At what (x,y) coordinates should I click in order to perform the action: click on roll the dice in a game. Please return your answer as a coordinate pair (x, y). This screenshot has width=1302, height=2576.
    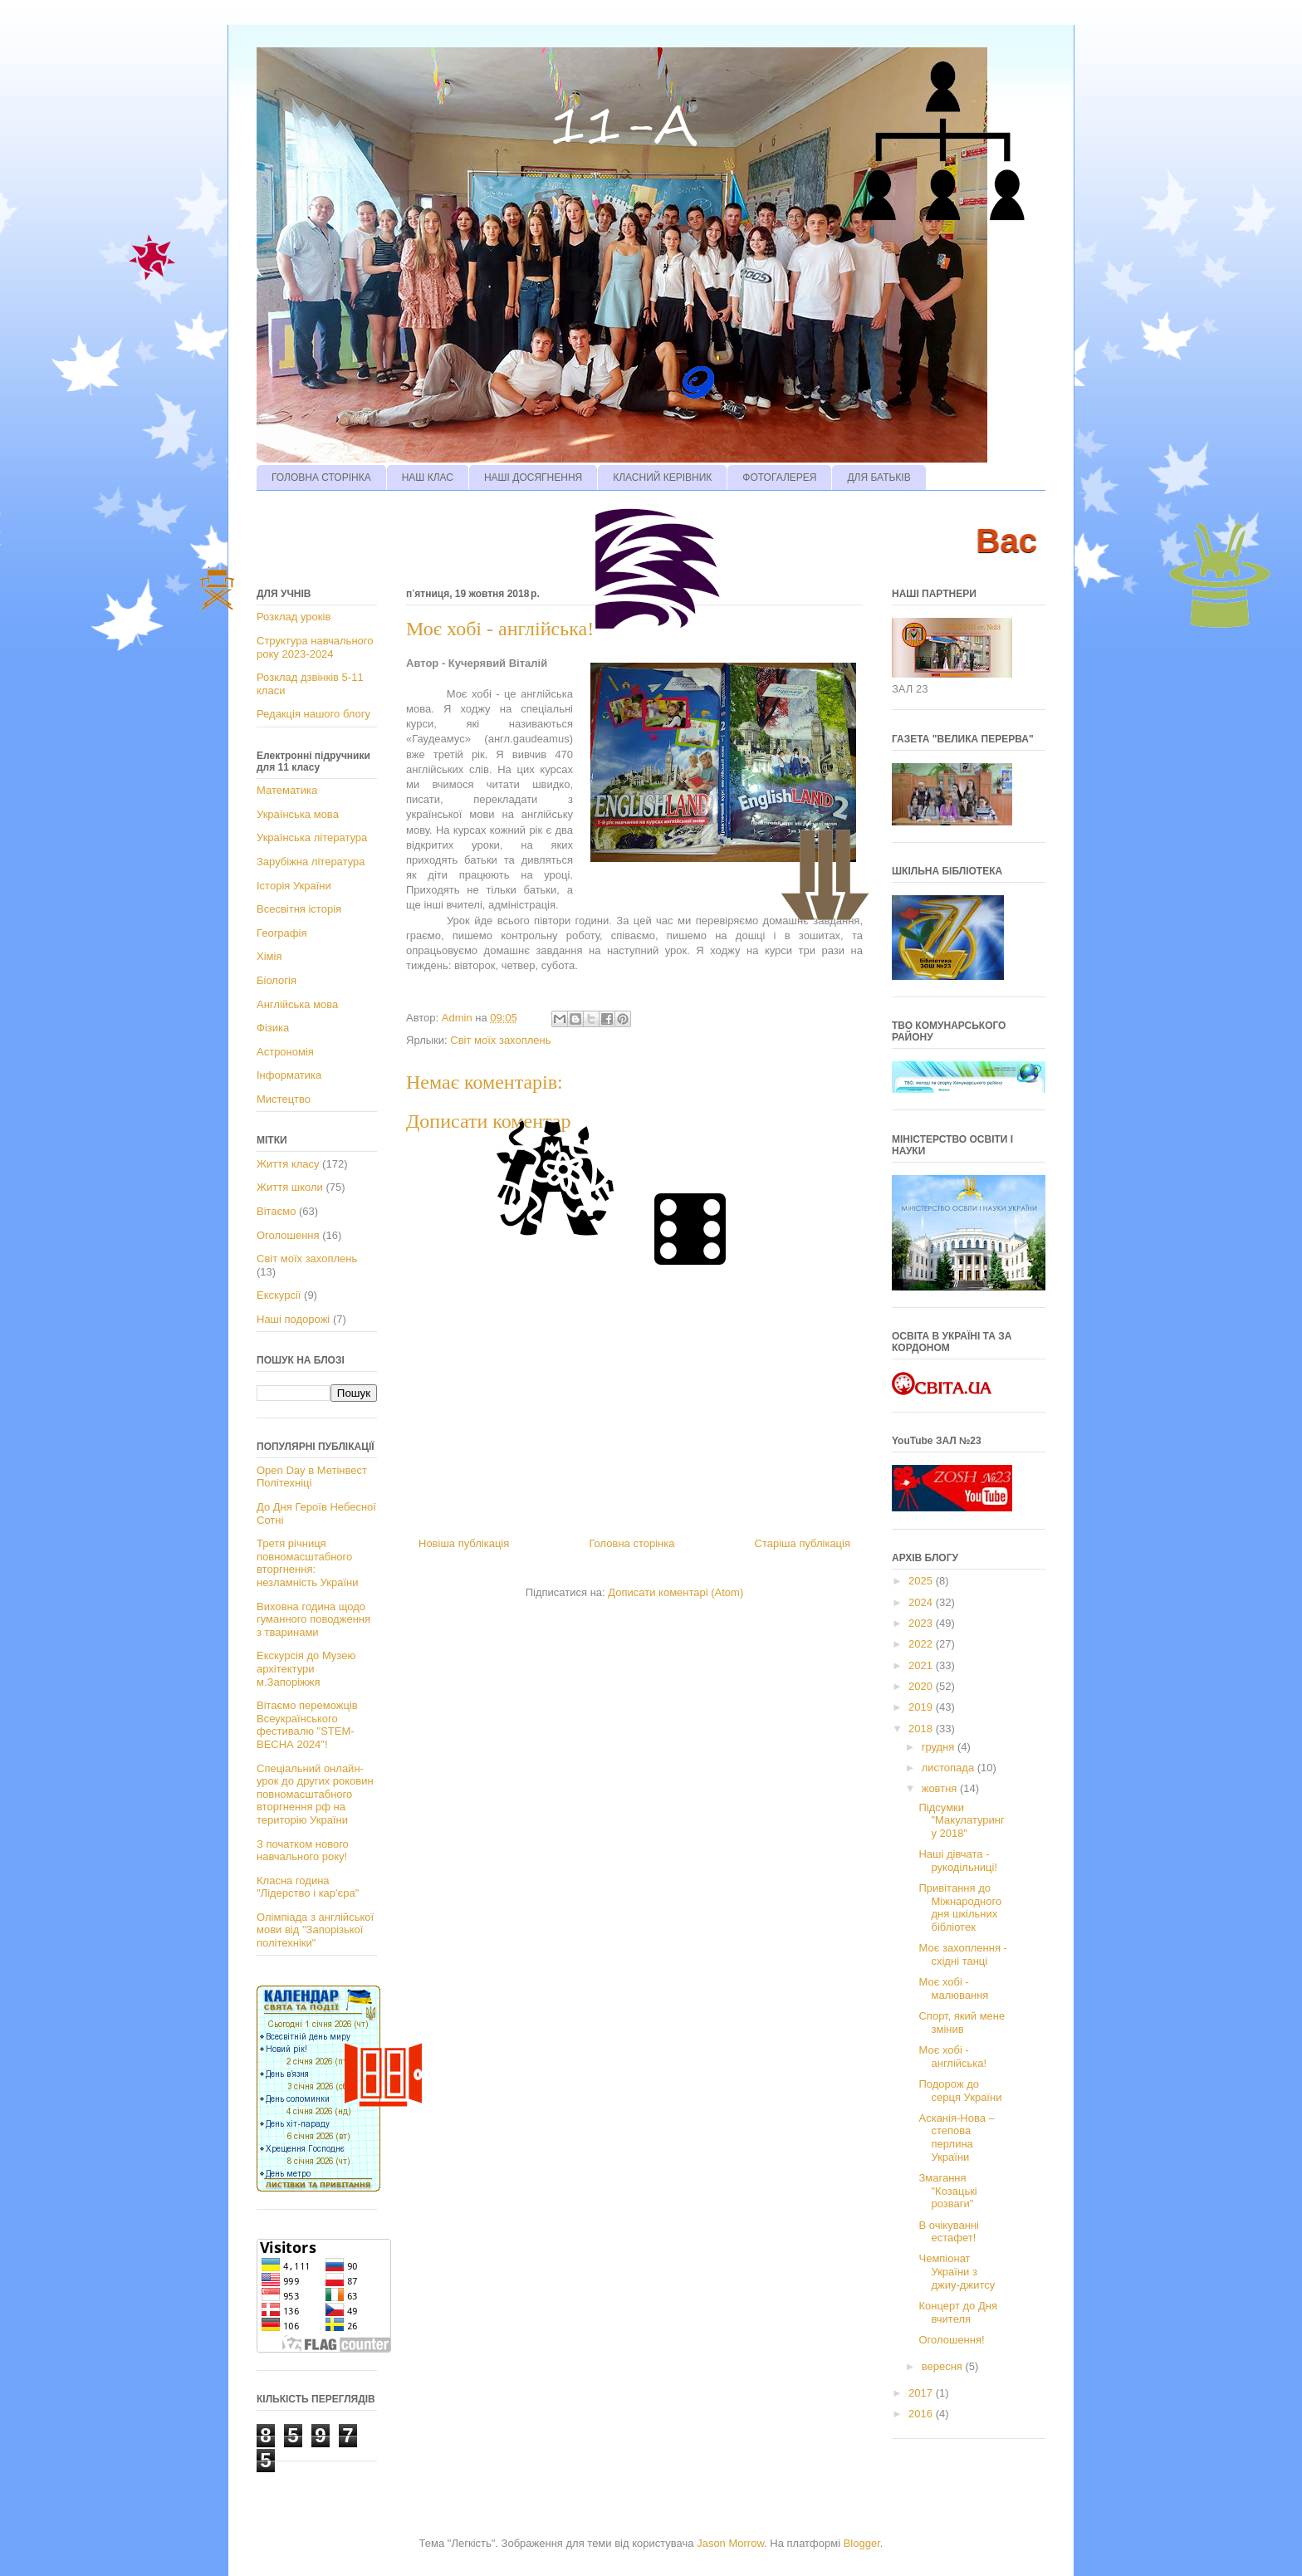
    Looking at the image, I should click on (690, 1229).